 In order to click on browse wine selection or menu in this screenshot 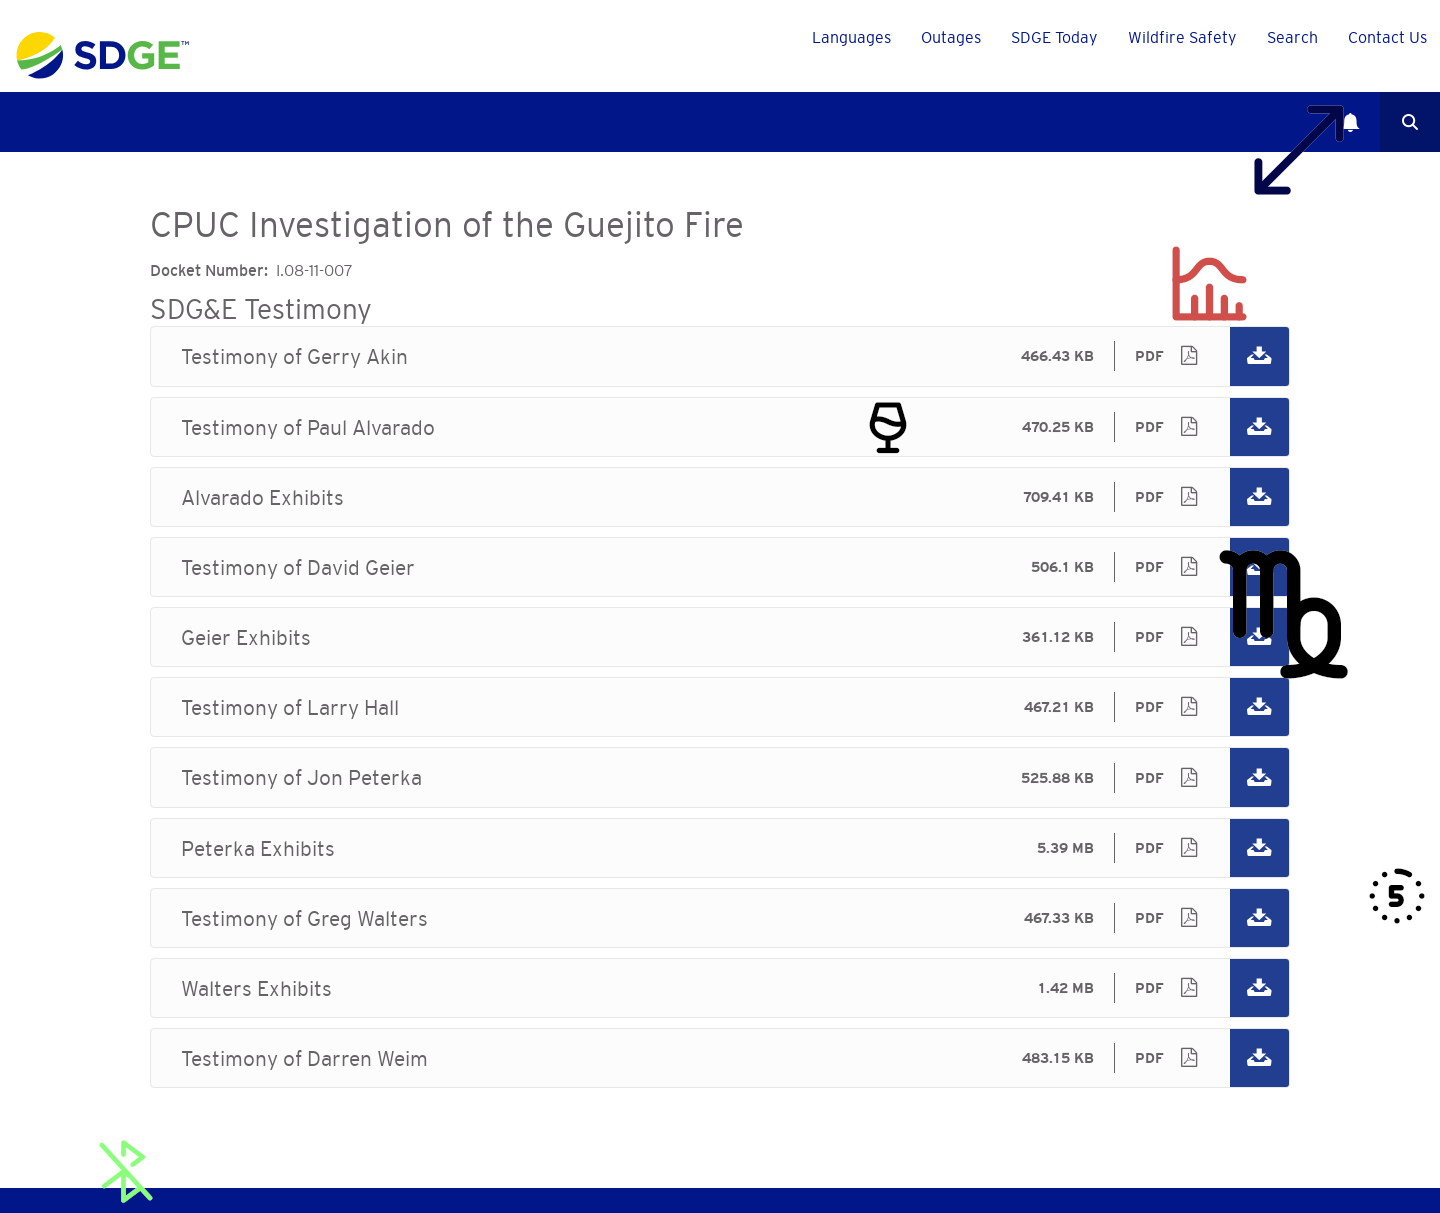, I will do `click(888, 426)`.